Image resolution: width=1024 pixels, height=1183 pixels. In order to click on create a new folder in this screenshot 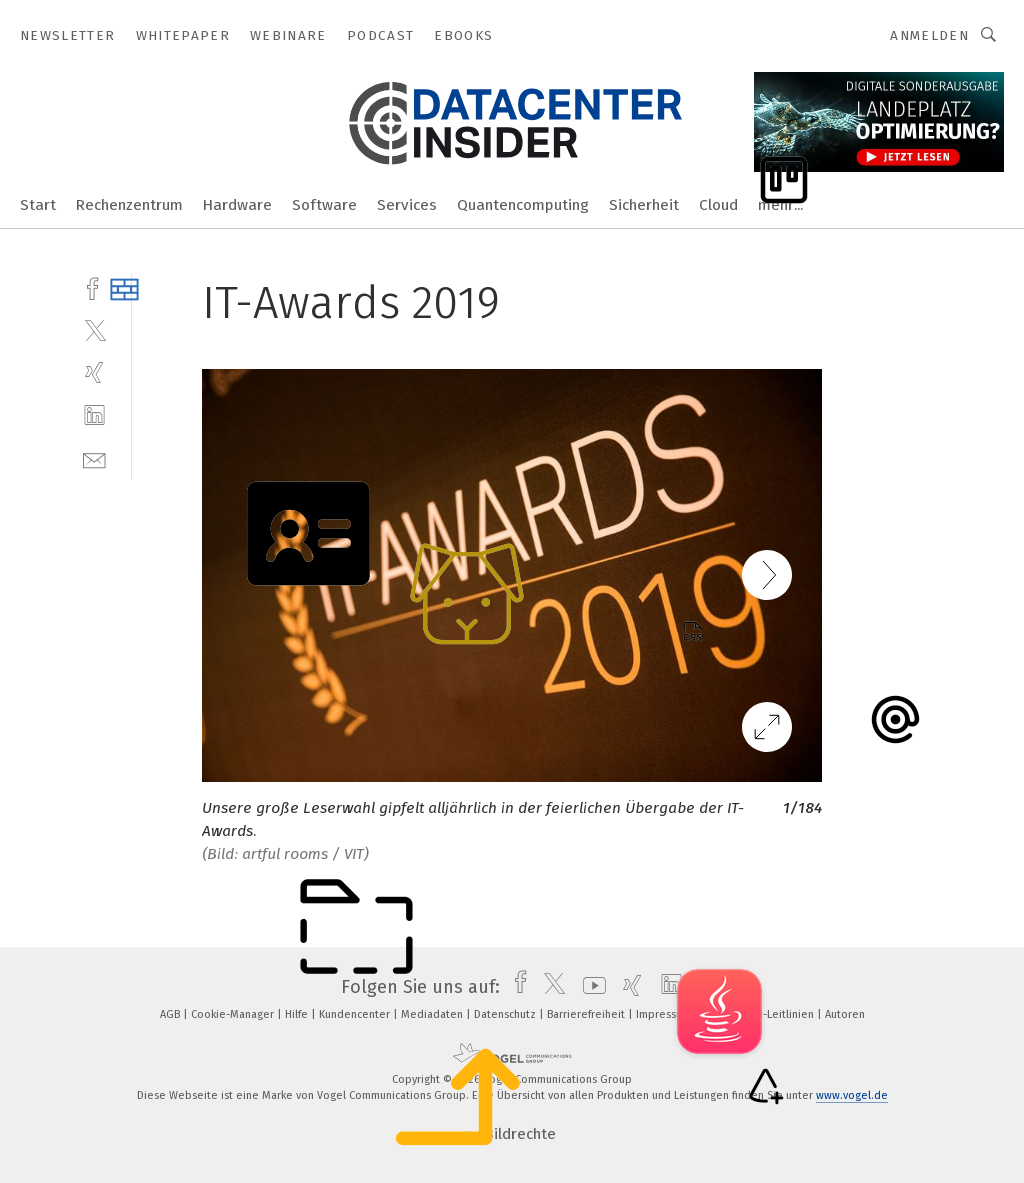, I will do `click(356, 926)`.